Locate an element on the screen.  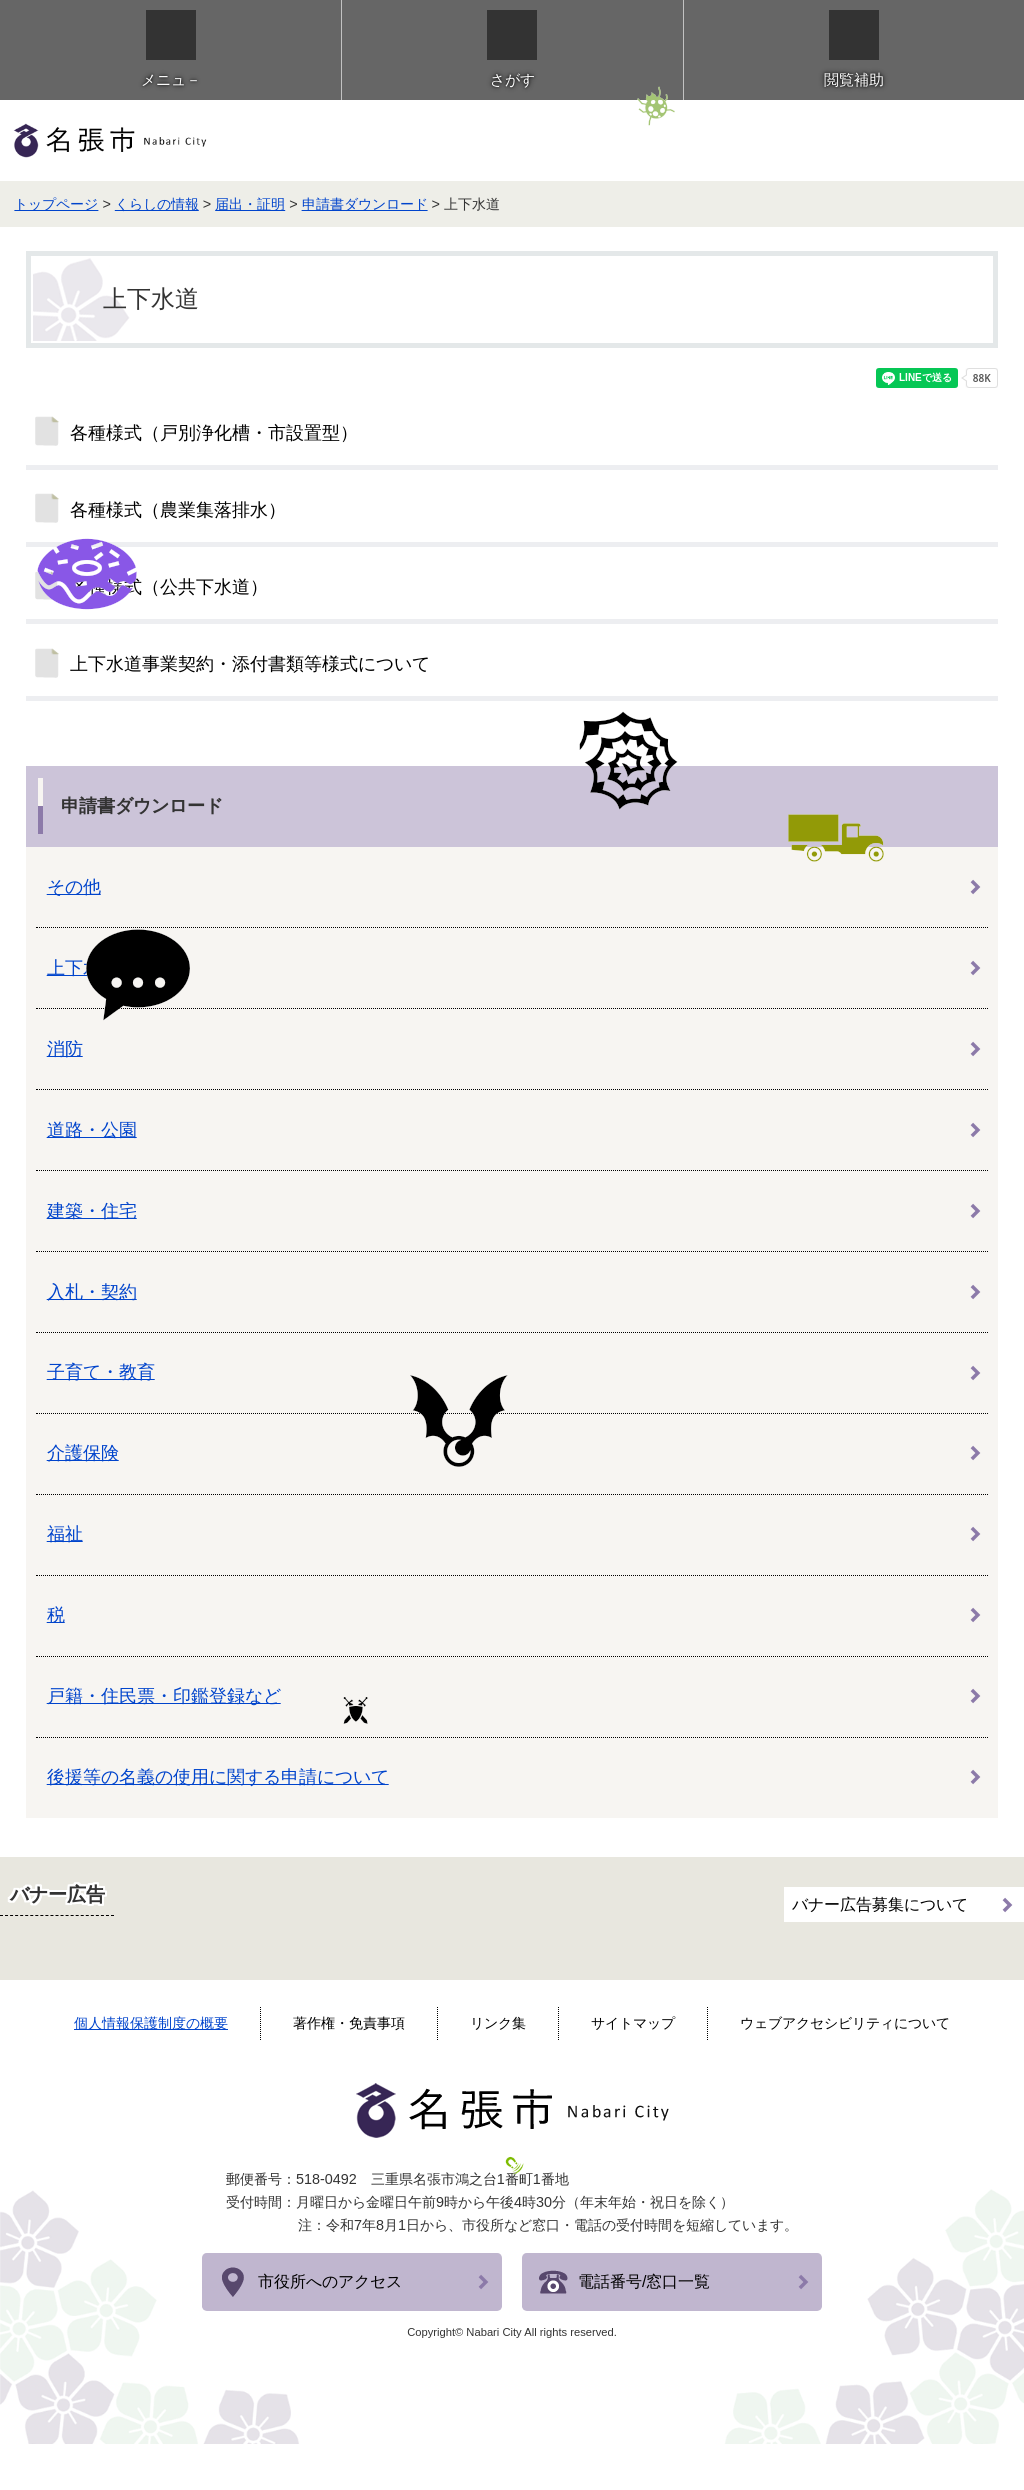
access combat or battle features is located at coordinates (355, 1710).